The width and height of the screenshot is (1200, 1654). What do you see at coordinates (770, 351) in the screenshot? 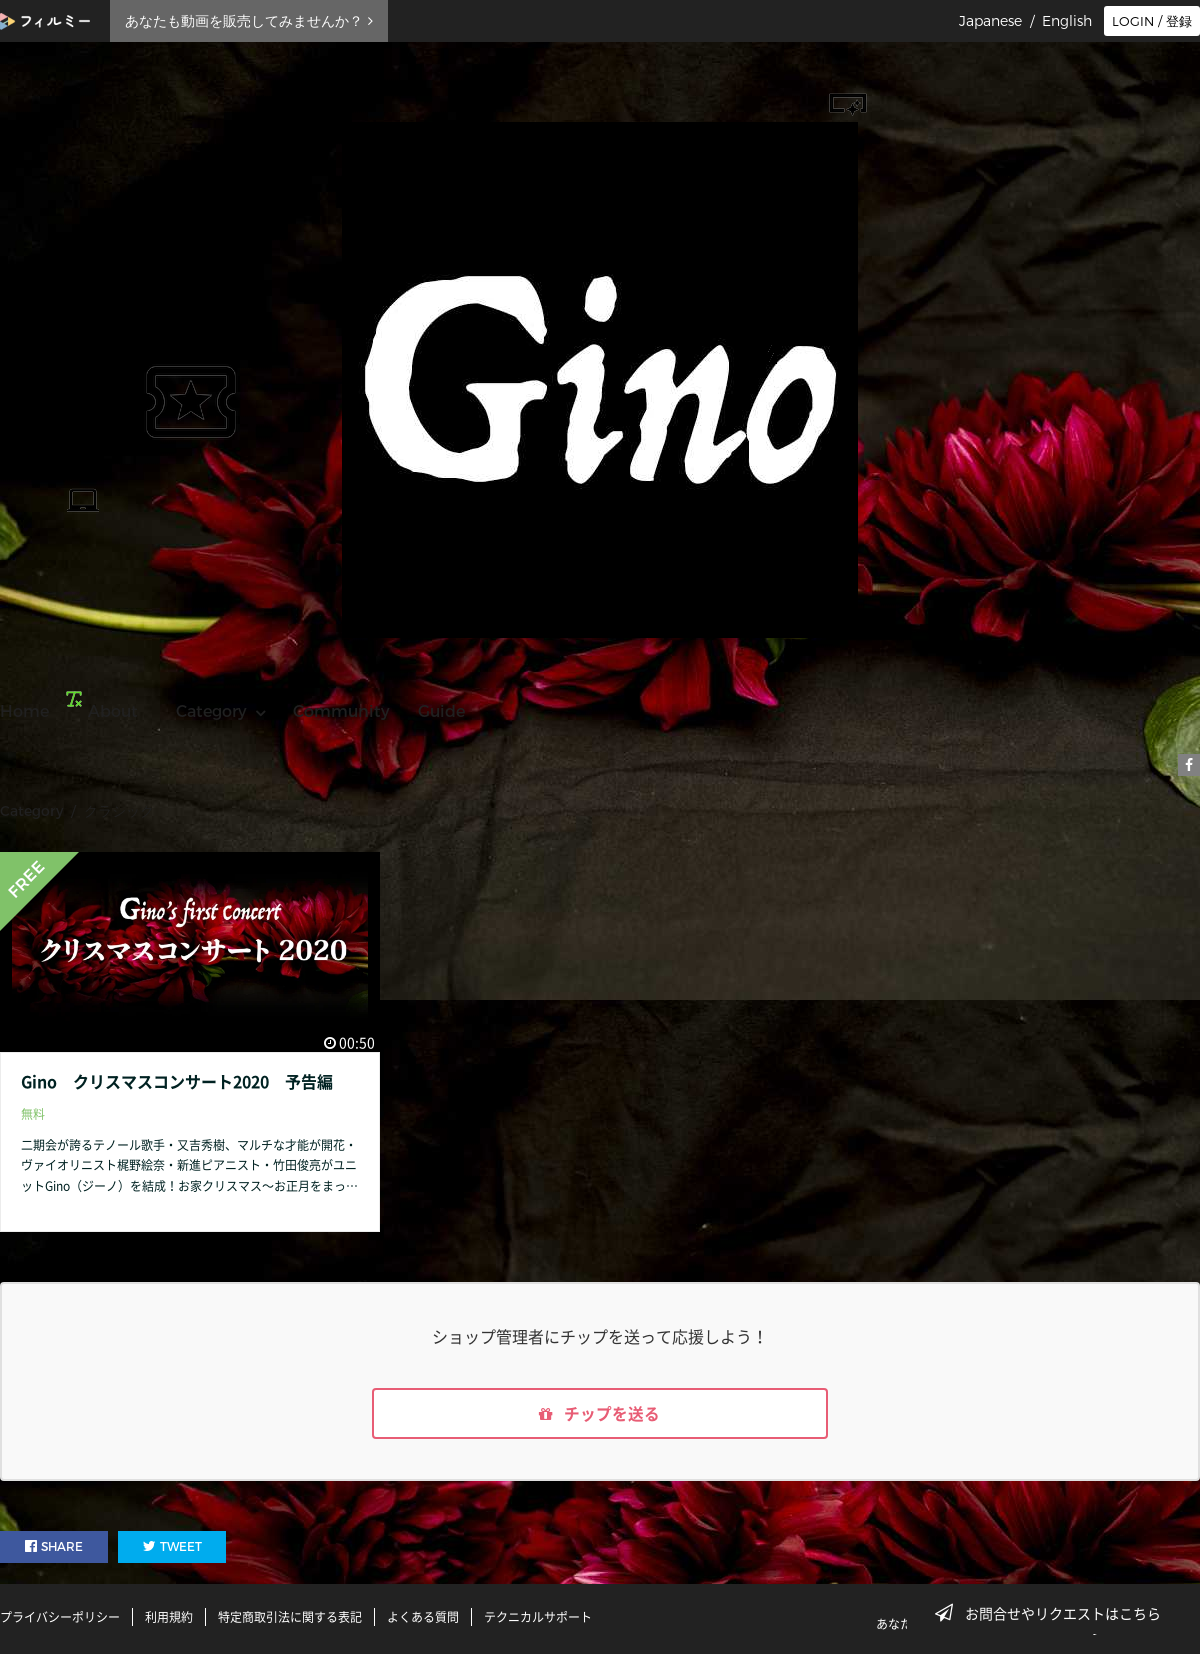
I see `indicates battery is fully charged while connected to power` at bounding box center [770, 351].